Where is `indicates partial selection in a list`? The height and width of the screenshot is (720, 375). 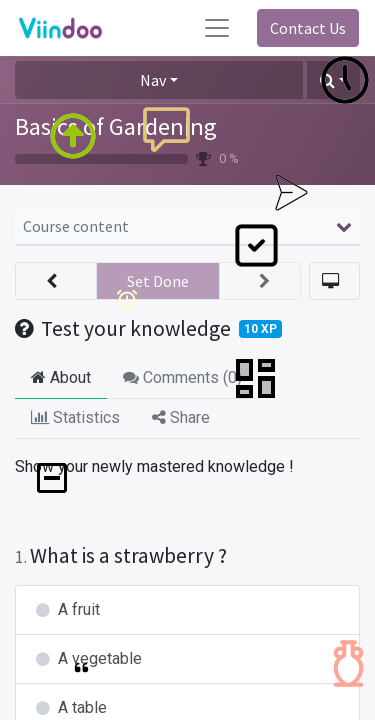 indicates partial selection in a list is located at coordinates (52, 478).